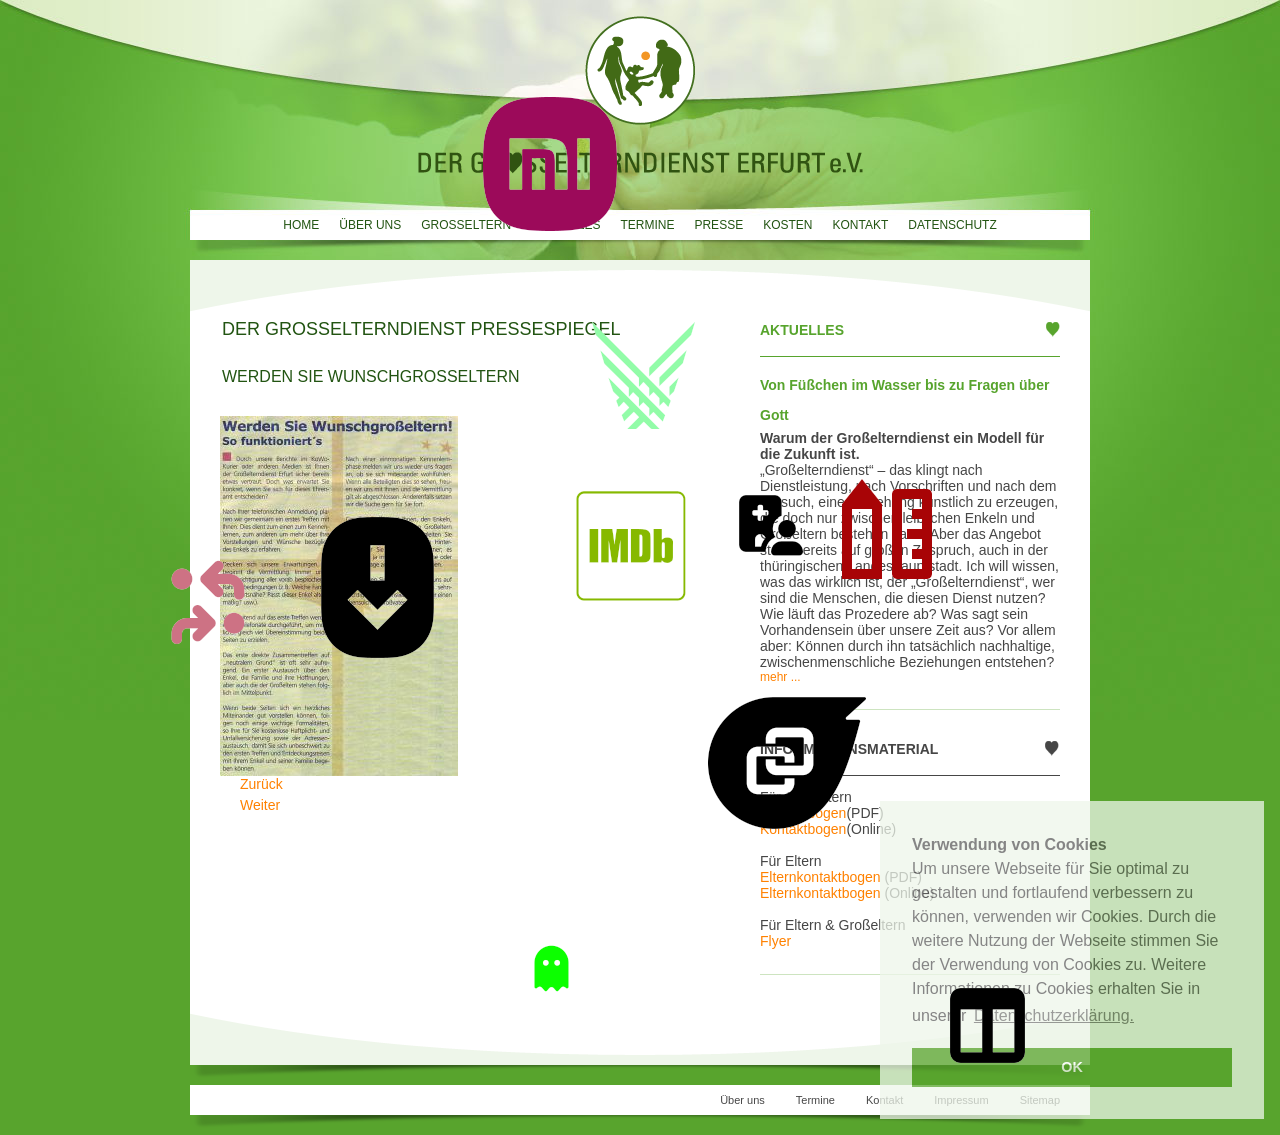 The width and height of the screenshot is (1280, 1135). Describe the element at coordinates (377, 587) in the screenshot. I see `scroll to the bottom of the page` at that location.